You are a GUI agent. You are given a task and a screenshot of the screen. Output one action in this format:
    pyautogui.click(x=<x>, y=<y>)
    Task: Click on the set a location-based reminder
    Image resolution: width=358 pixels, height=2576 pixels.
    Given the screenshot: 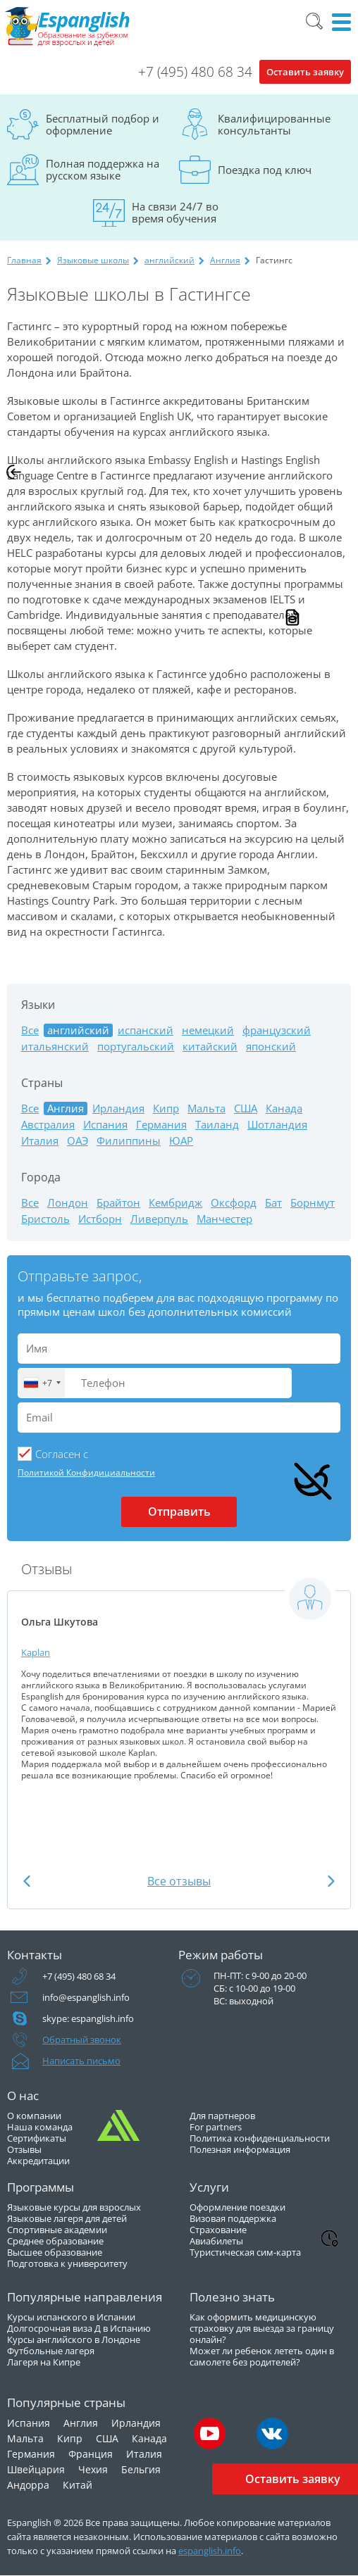 What is the action you would take?
    pyautogui.click(x=329, y=2238)
    